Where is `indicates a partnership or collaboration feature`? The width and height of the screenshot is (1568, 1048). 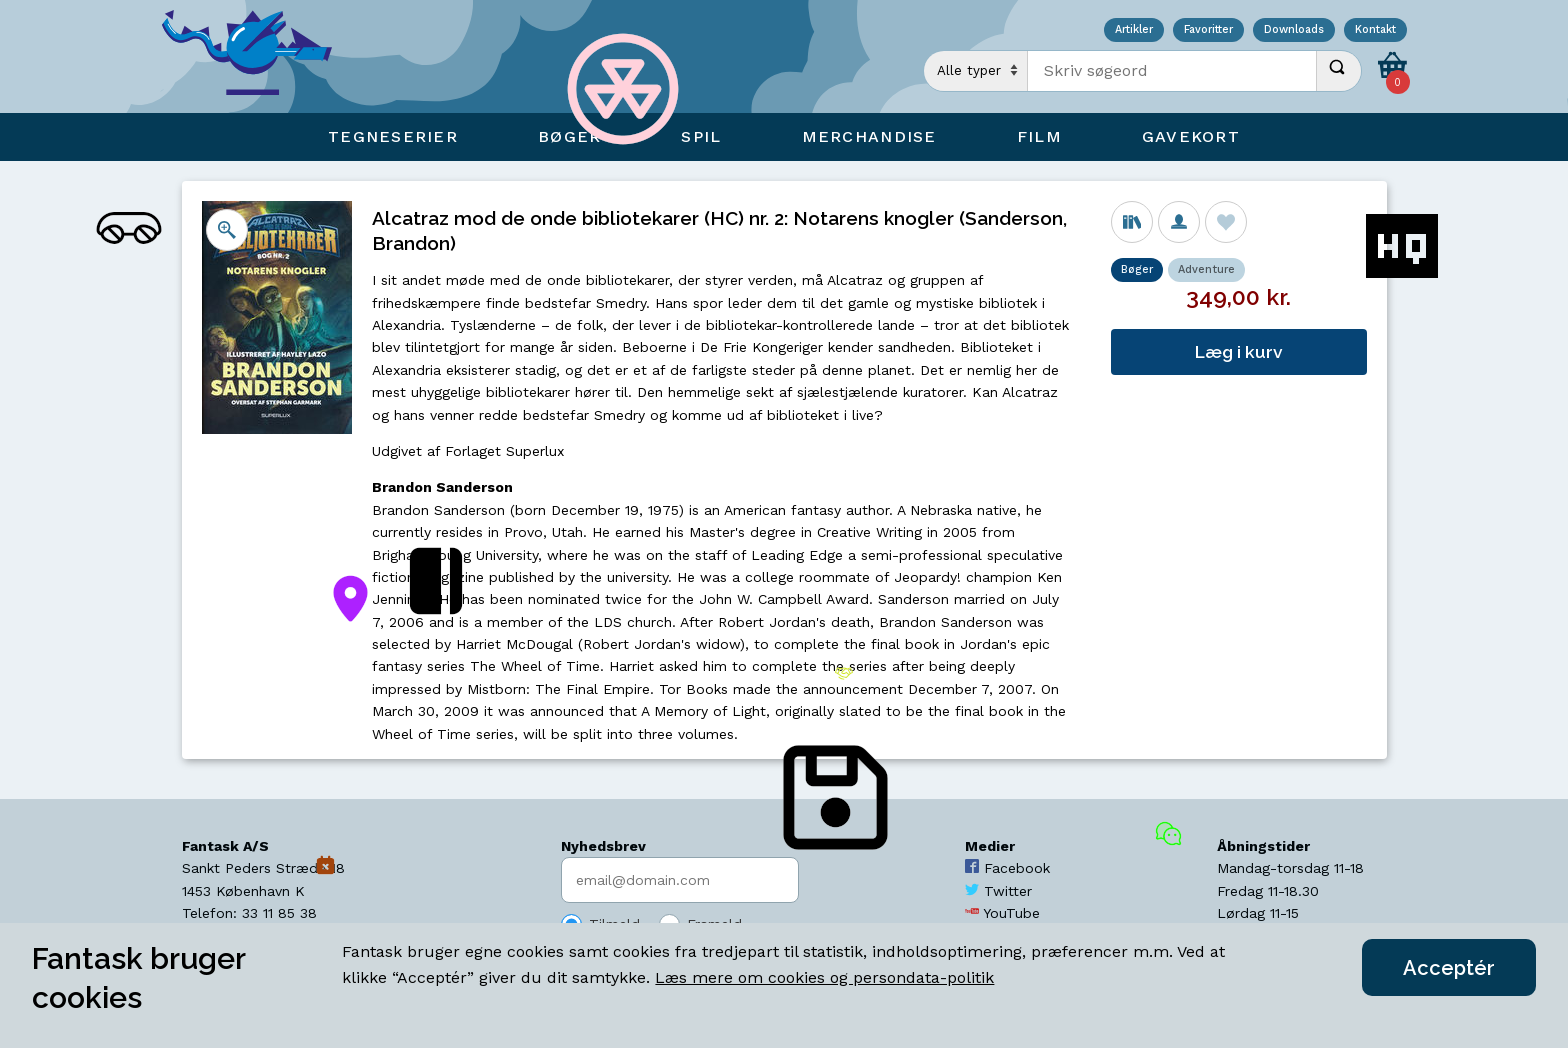 indicates a partnership or collaboration feature is located at coordinates (844, 673).